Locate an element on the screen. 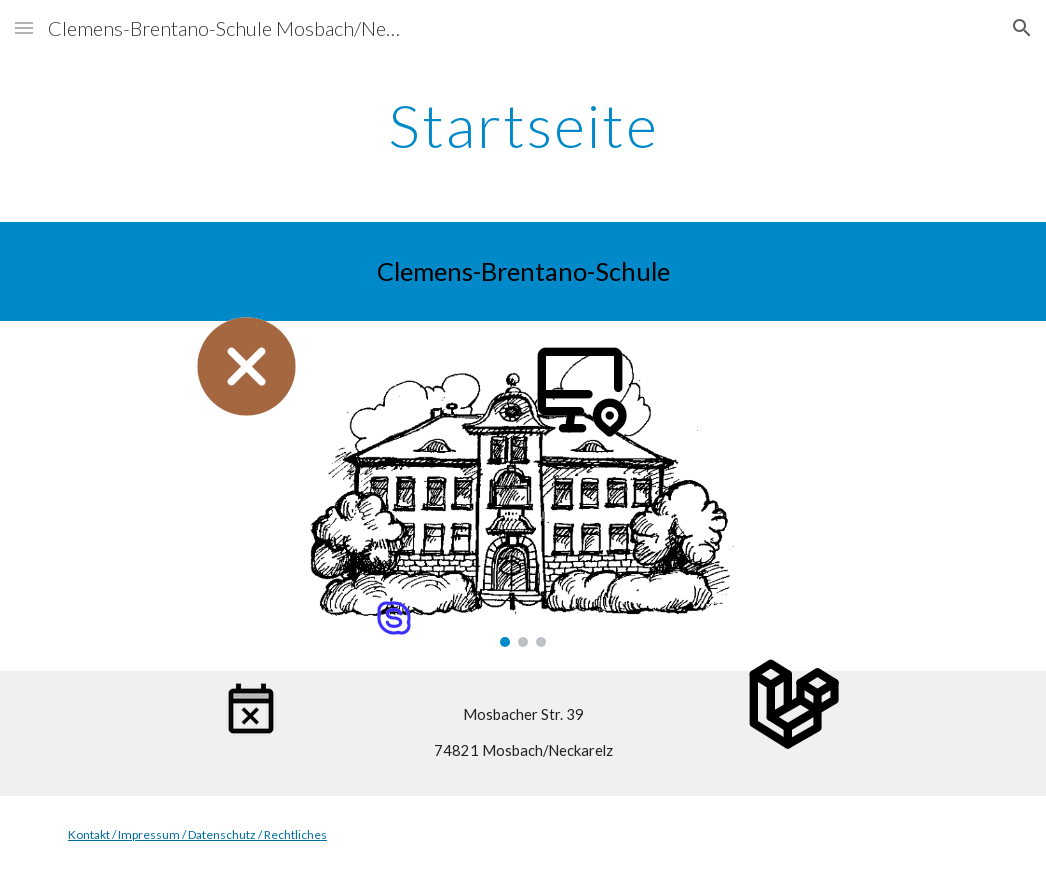 The width and height of the screenshot is (1046, 874). indicates a busy or unavailable event is located at coordinates (251, 711).